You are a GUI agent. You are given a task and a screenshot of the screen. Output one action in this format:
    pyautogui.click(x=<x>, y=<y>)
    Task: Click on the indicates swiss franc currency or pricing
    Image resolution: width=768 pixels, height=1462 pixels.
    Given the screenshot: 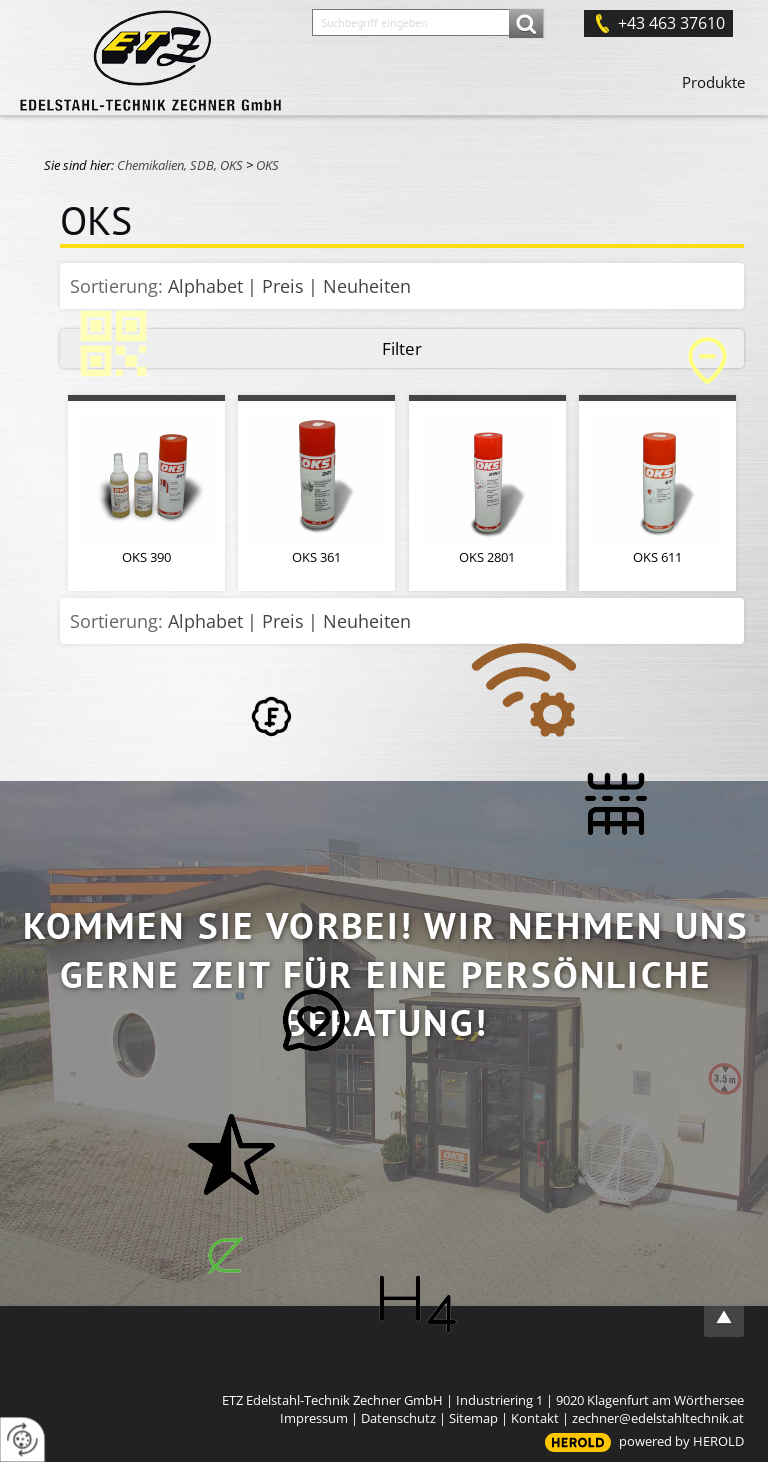 What is the action you would take?
    pyautogui.click(x=271, y=716)
    